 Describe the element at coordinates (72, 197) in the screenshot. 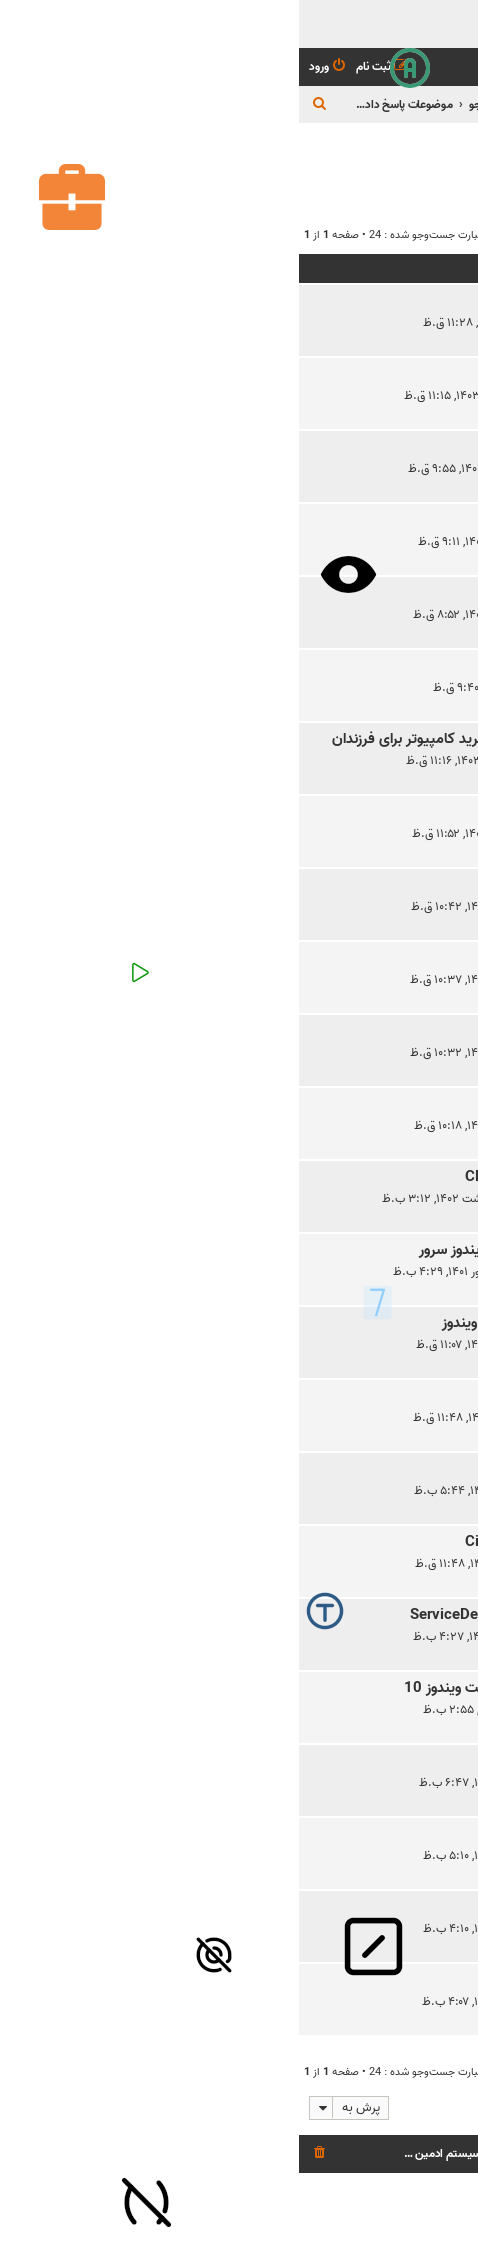

I see `view your portfolio or work samples` at that location.